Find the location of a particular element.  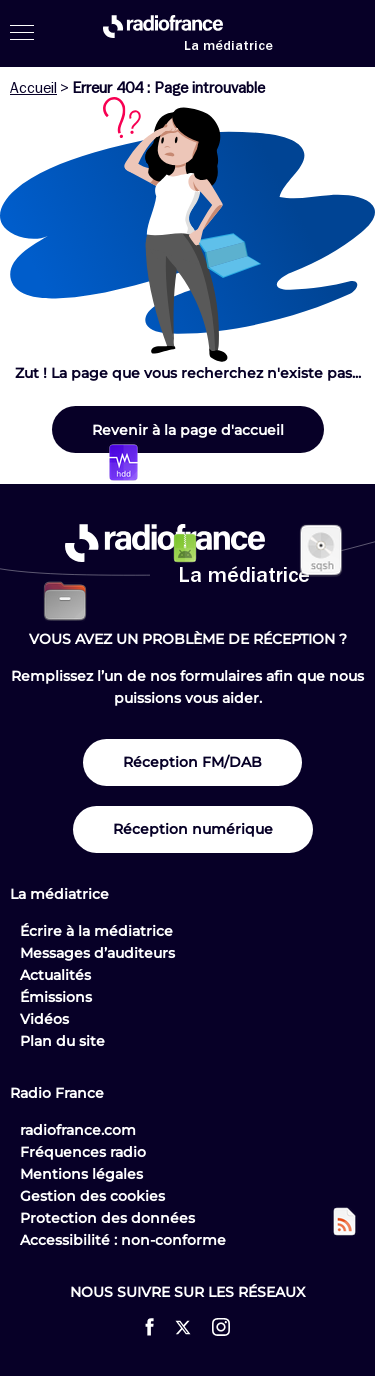

an RSS feed file or subscription document is located at coordinates (344, 1221).